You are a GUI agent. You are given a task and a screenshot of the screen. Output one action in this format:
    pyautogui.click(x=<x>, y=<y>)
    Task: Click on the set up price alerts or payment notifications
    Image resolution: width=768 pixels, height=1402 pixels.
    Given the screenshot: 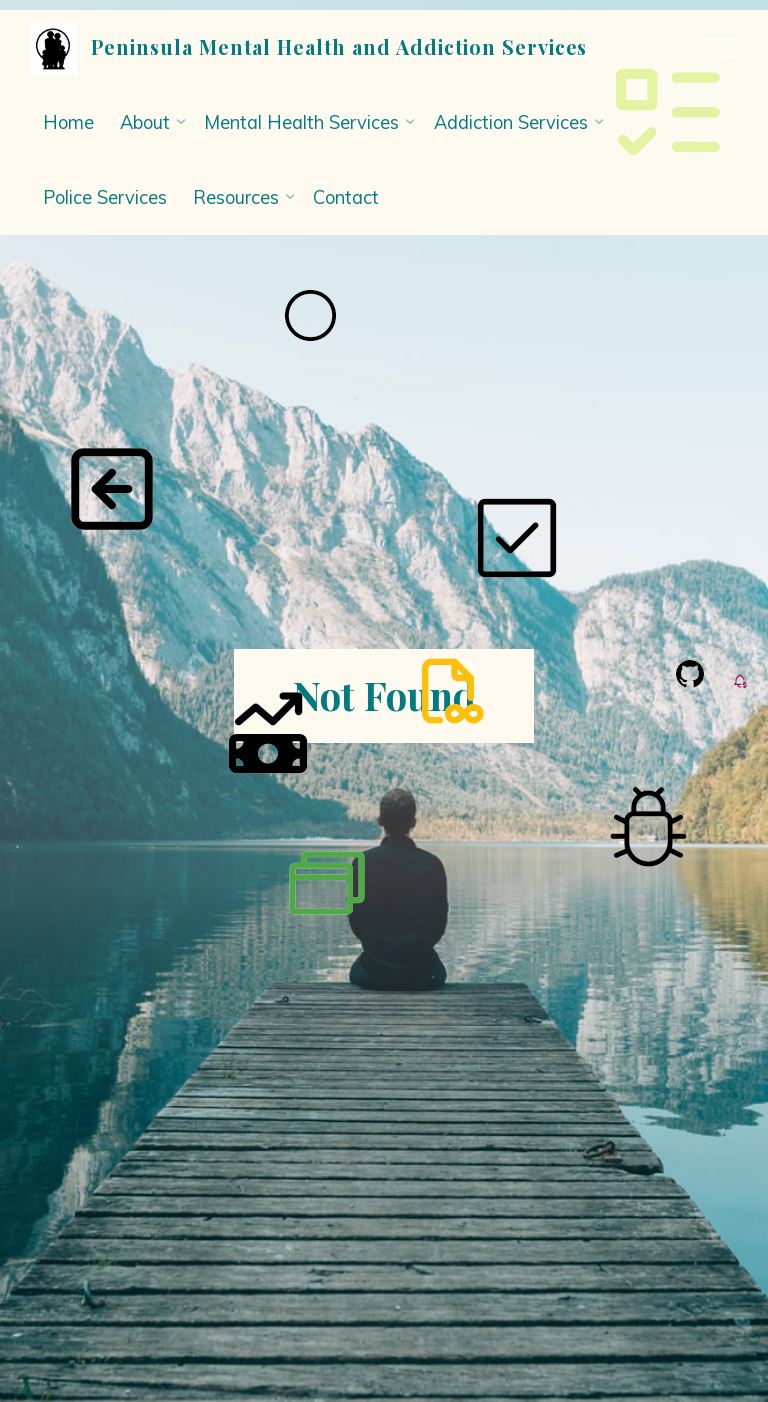 What is the action you would take?
    pyautogui.click(x=740, y=681)
    